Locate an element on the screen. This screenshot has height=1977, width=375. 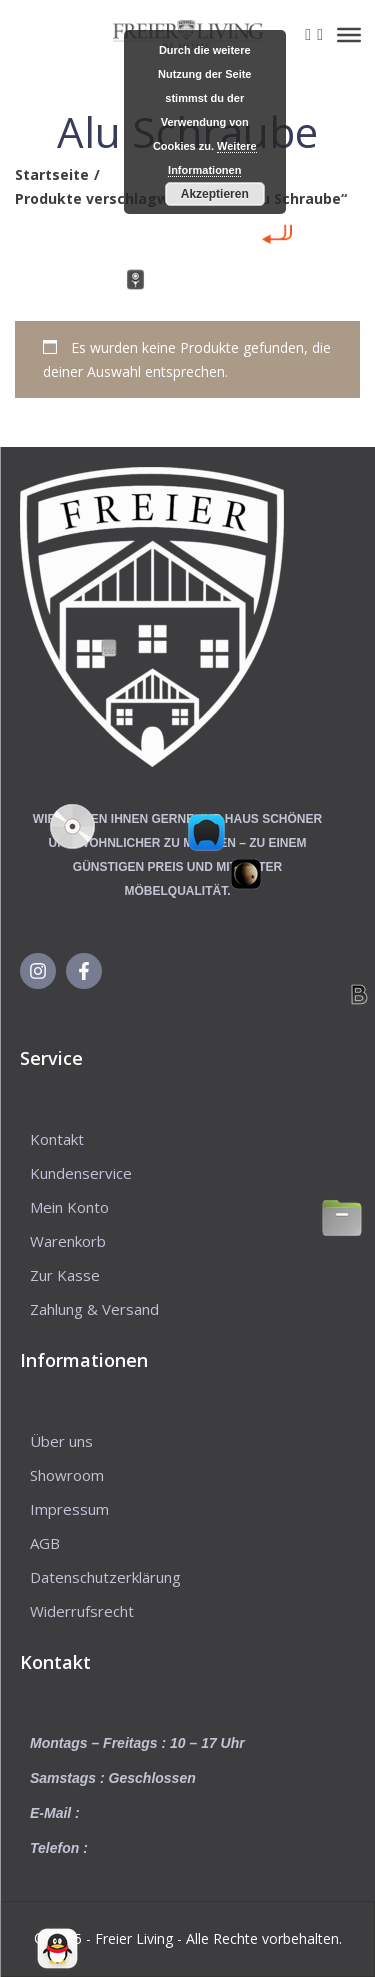
apply bold formatting to selected text is located at coordinates (359, 994).